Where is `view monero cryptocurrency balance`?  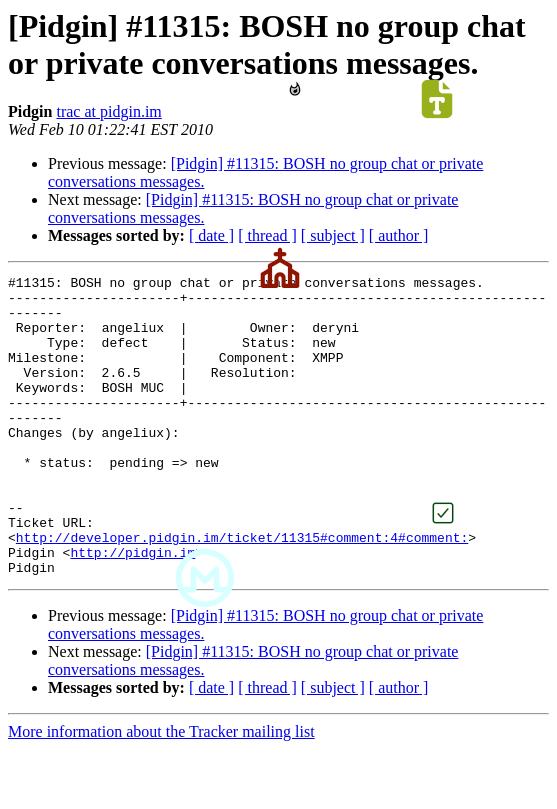
view monero cryptocurrency balance is located at coordinates (205, 578).